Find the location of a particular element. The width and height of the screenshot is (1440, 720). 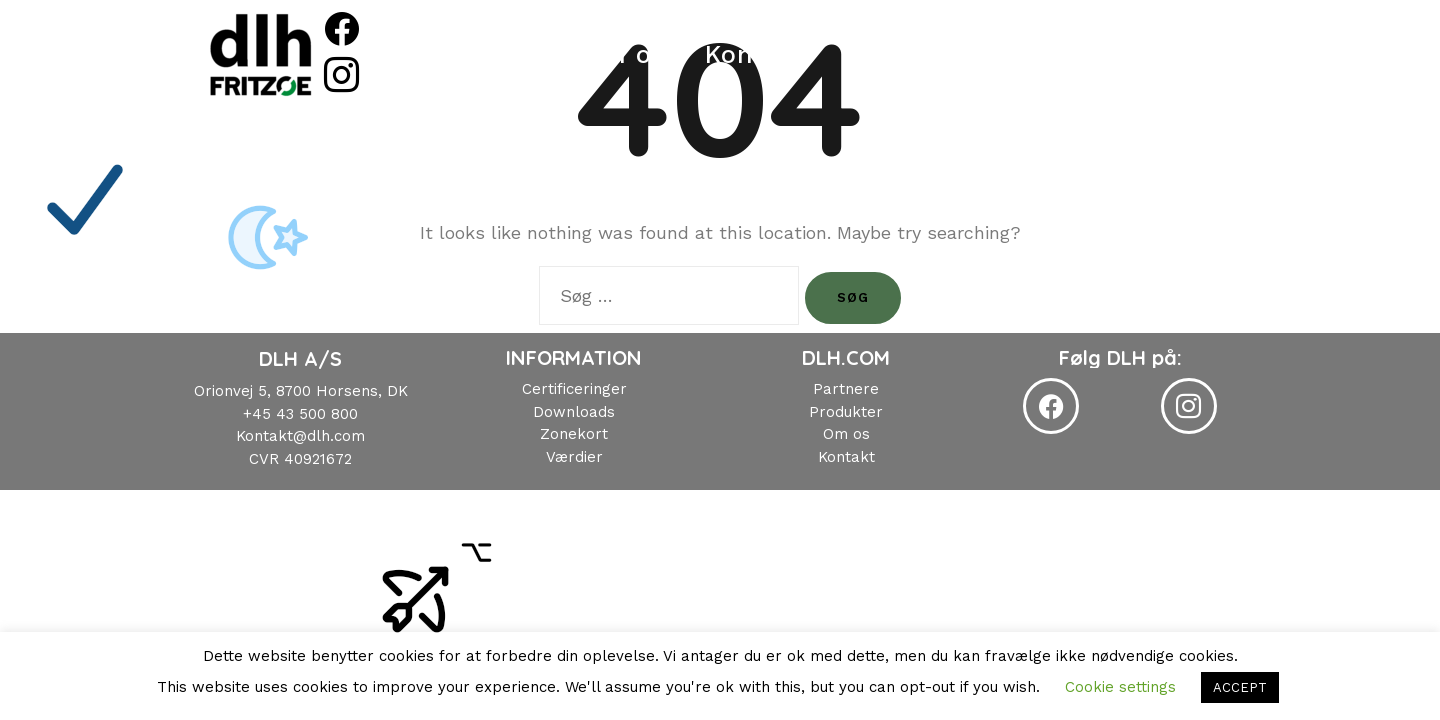

archery or hunting game mode is located at coordinates (415, 599).